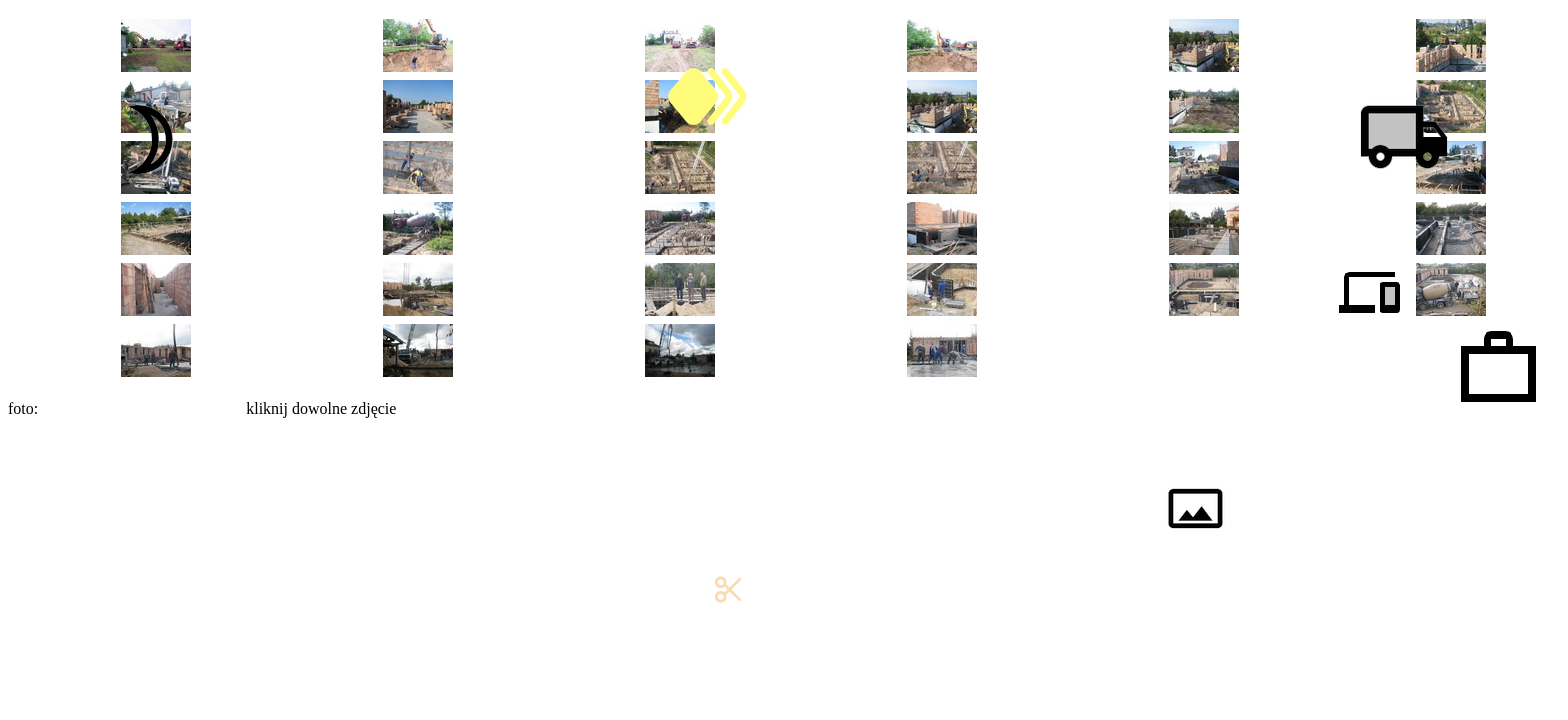 This screenshot has width=1568, height=720. What do you see at coordinates (707, 96) in the screenshot?
I see `access animation keyframes` at bounding box center [707, 96].